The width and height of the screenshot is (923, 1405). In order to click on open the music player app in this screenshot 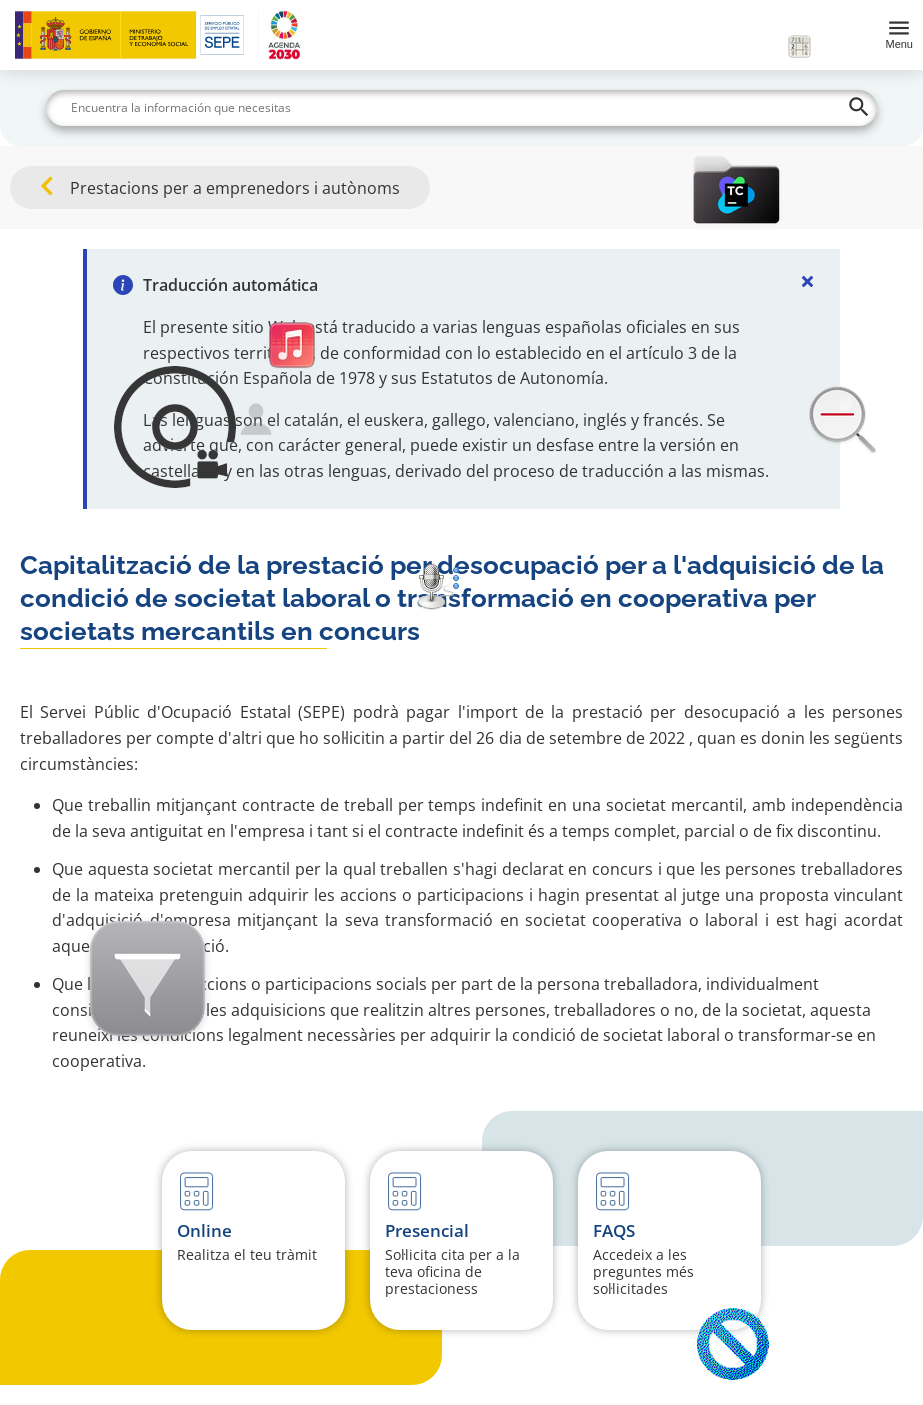, I will do `click(292, 345)`.